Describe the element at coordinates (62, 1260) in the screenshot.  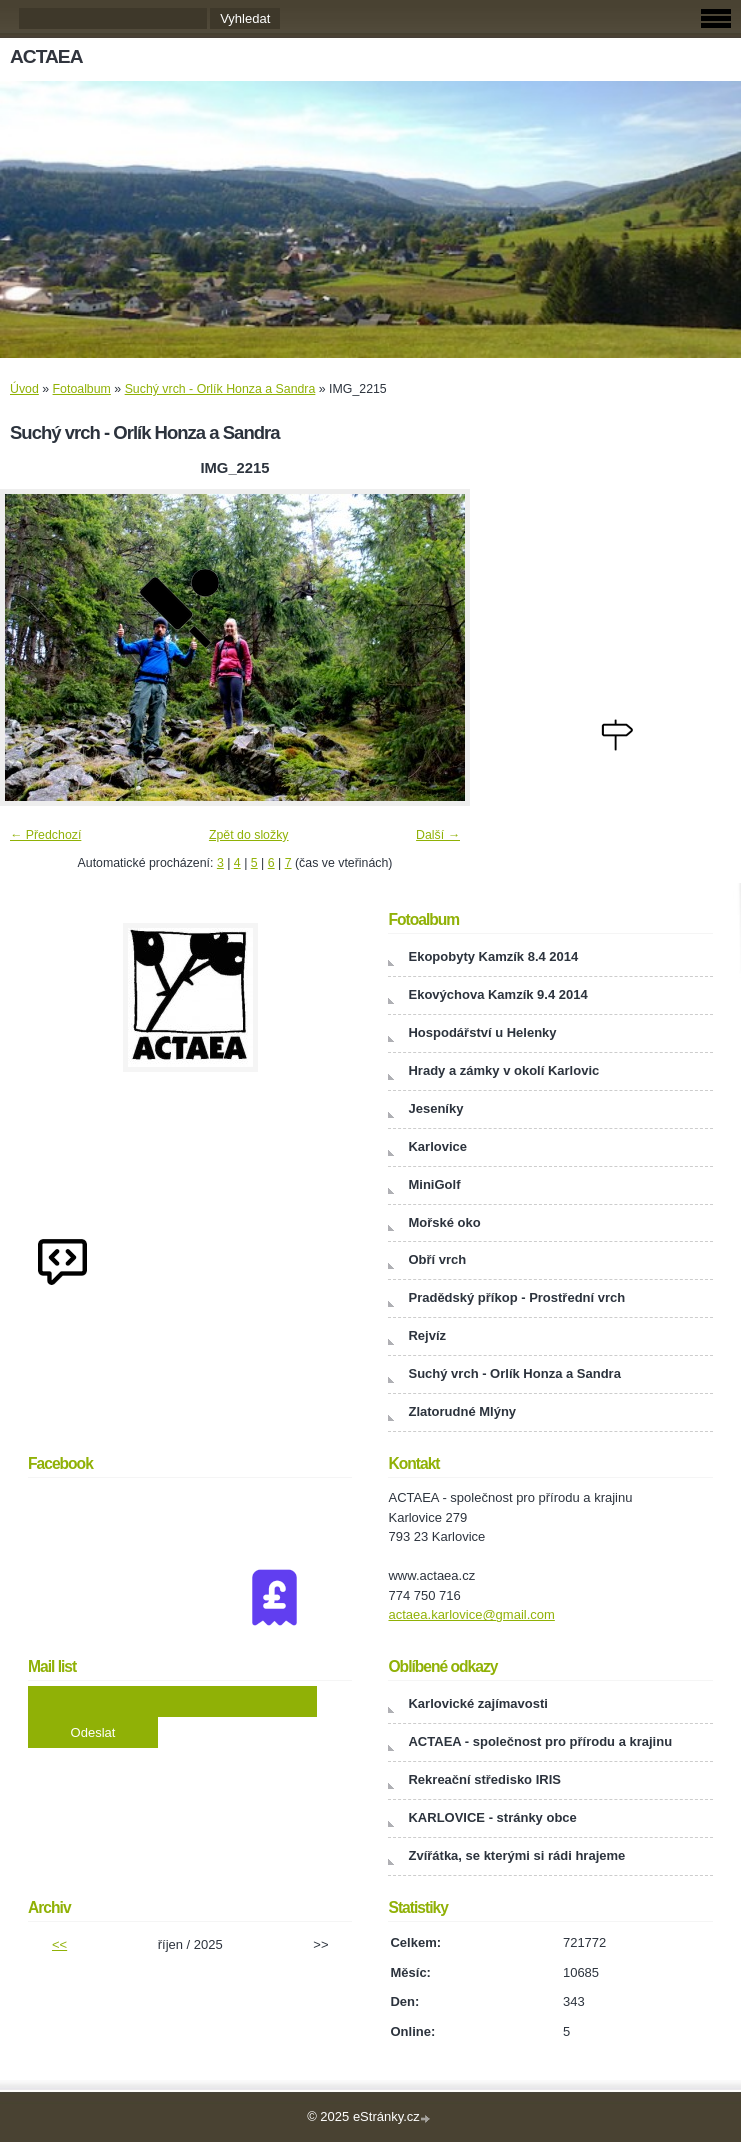
I see `open code review comments` at that location.